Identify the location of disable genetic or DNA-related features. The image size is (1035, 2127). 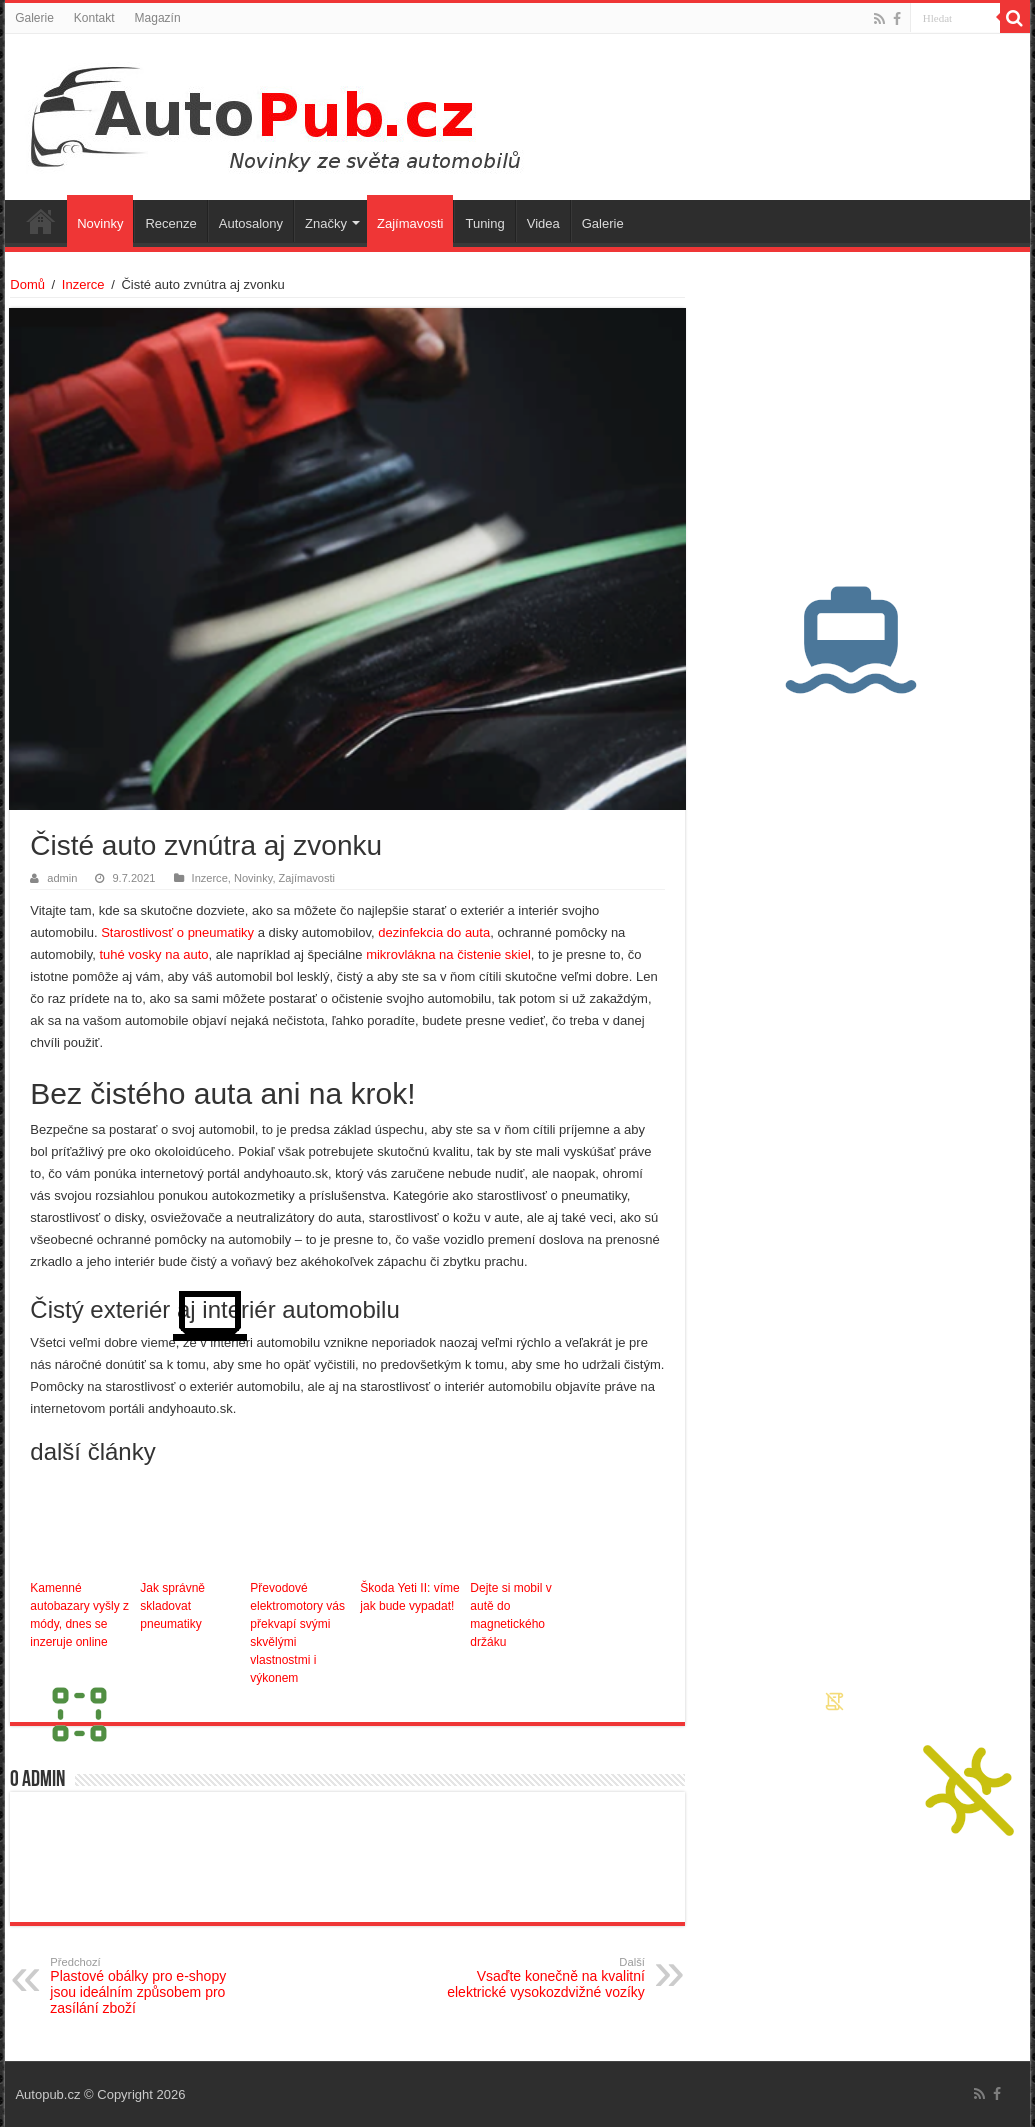
(968, 1790).